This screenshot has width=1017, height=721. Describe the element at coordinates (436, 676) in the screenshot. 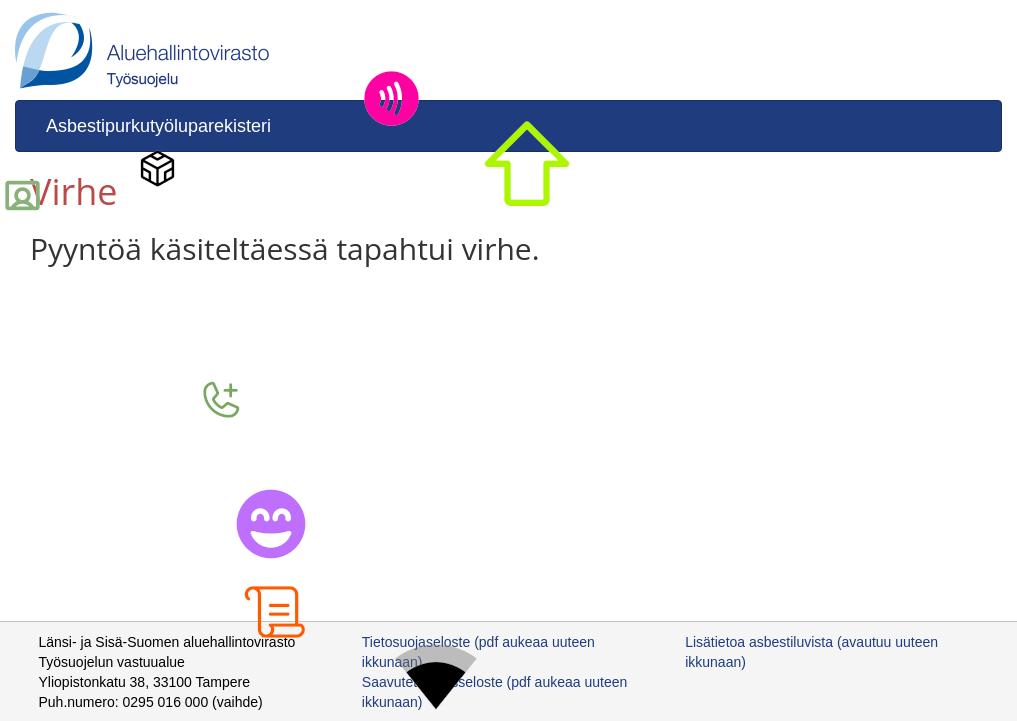

I see `indicates active wifi connection` at that location.